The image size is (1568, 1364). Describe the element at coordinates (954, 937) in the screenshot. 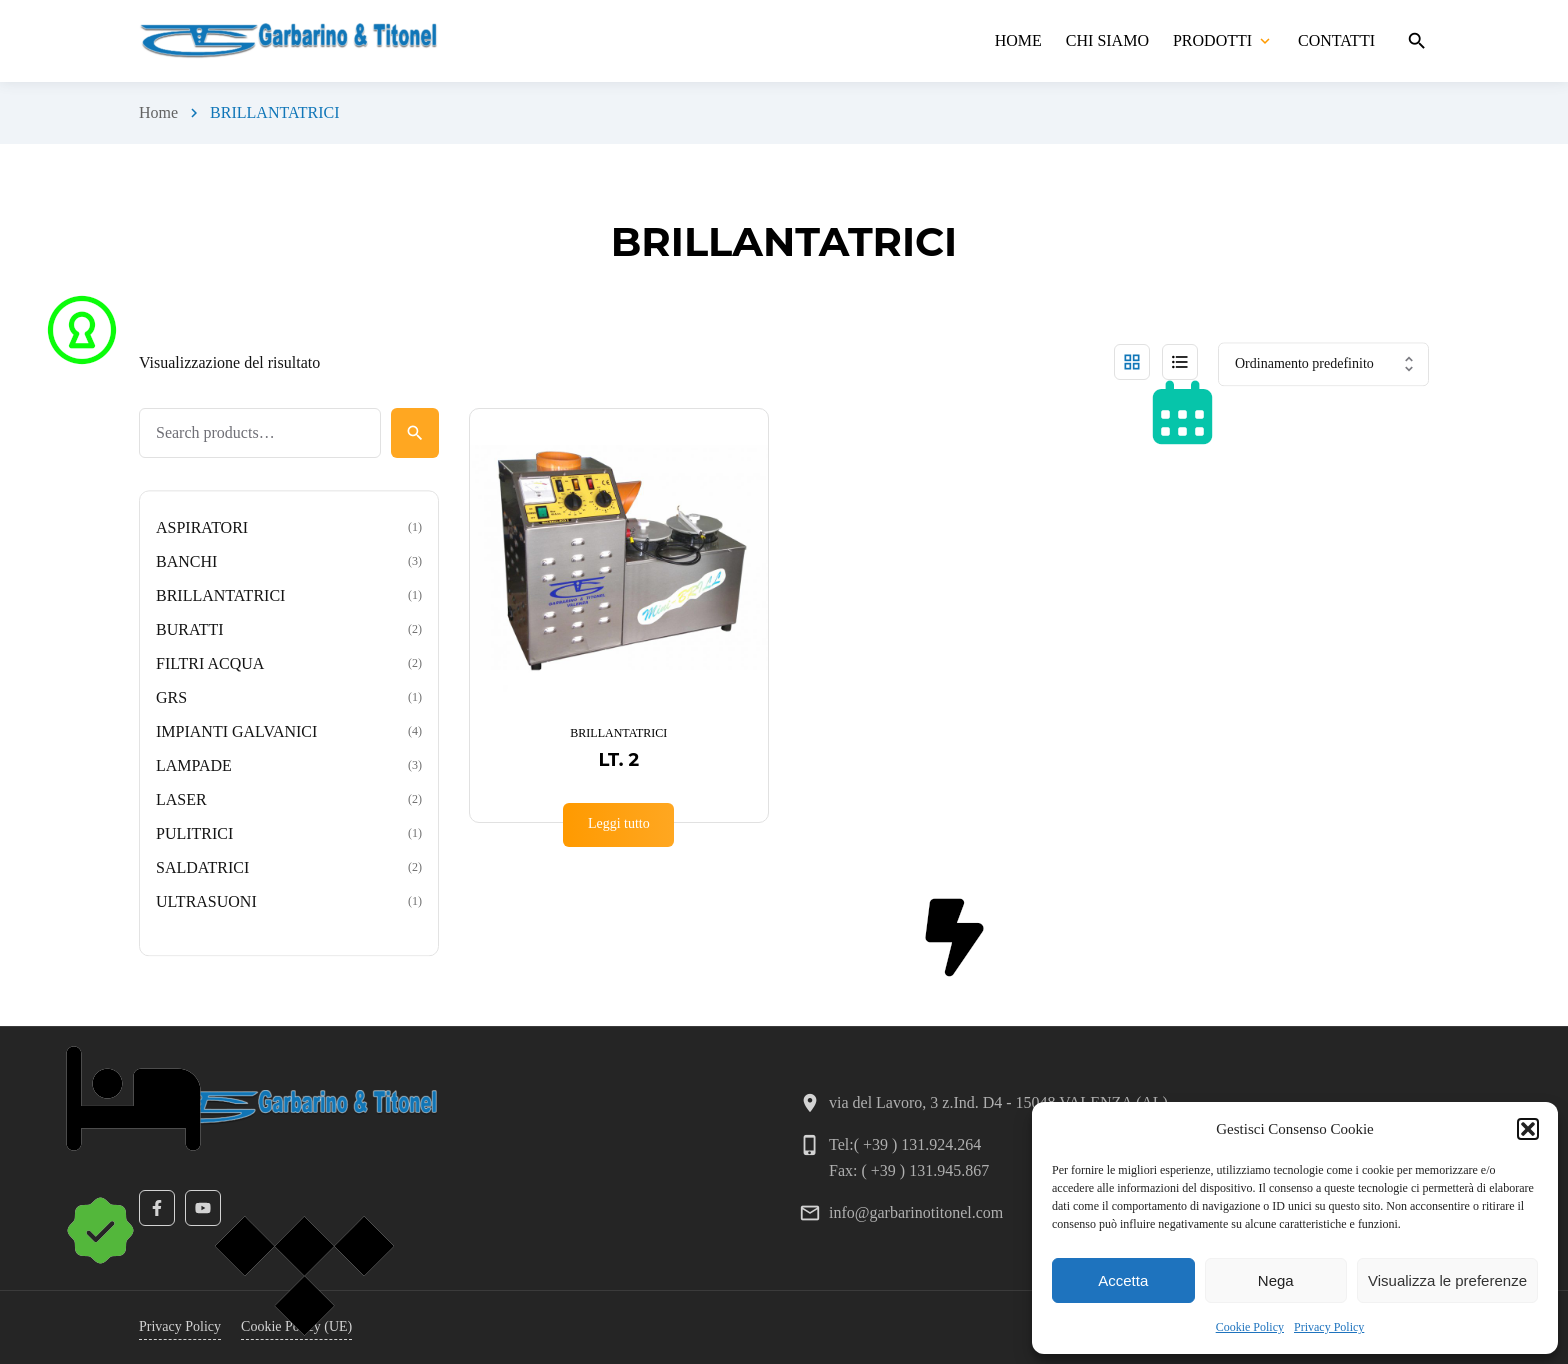

I see `indicates flash or quick action mode` at that location.